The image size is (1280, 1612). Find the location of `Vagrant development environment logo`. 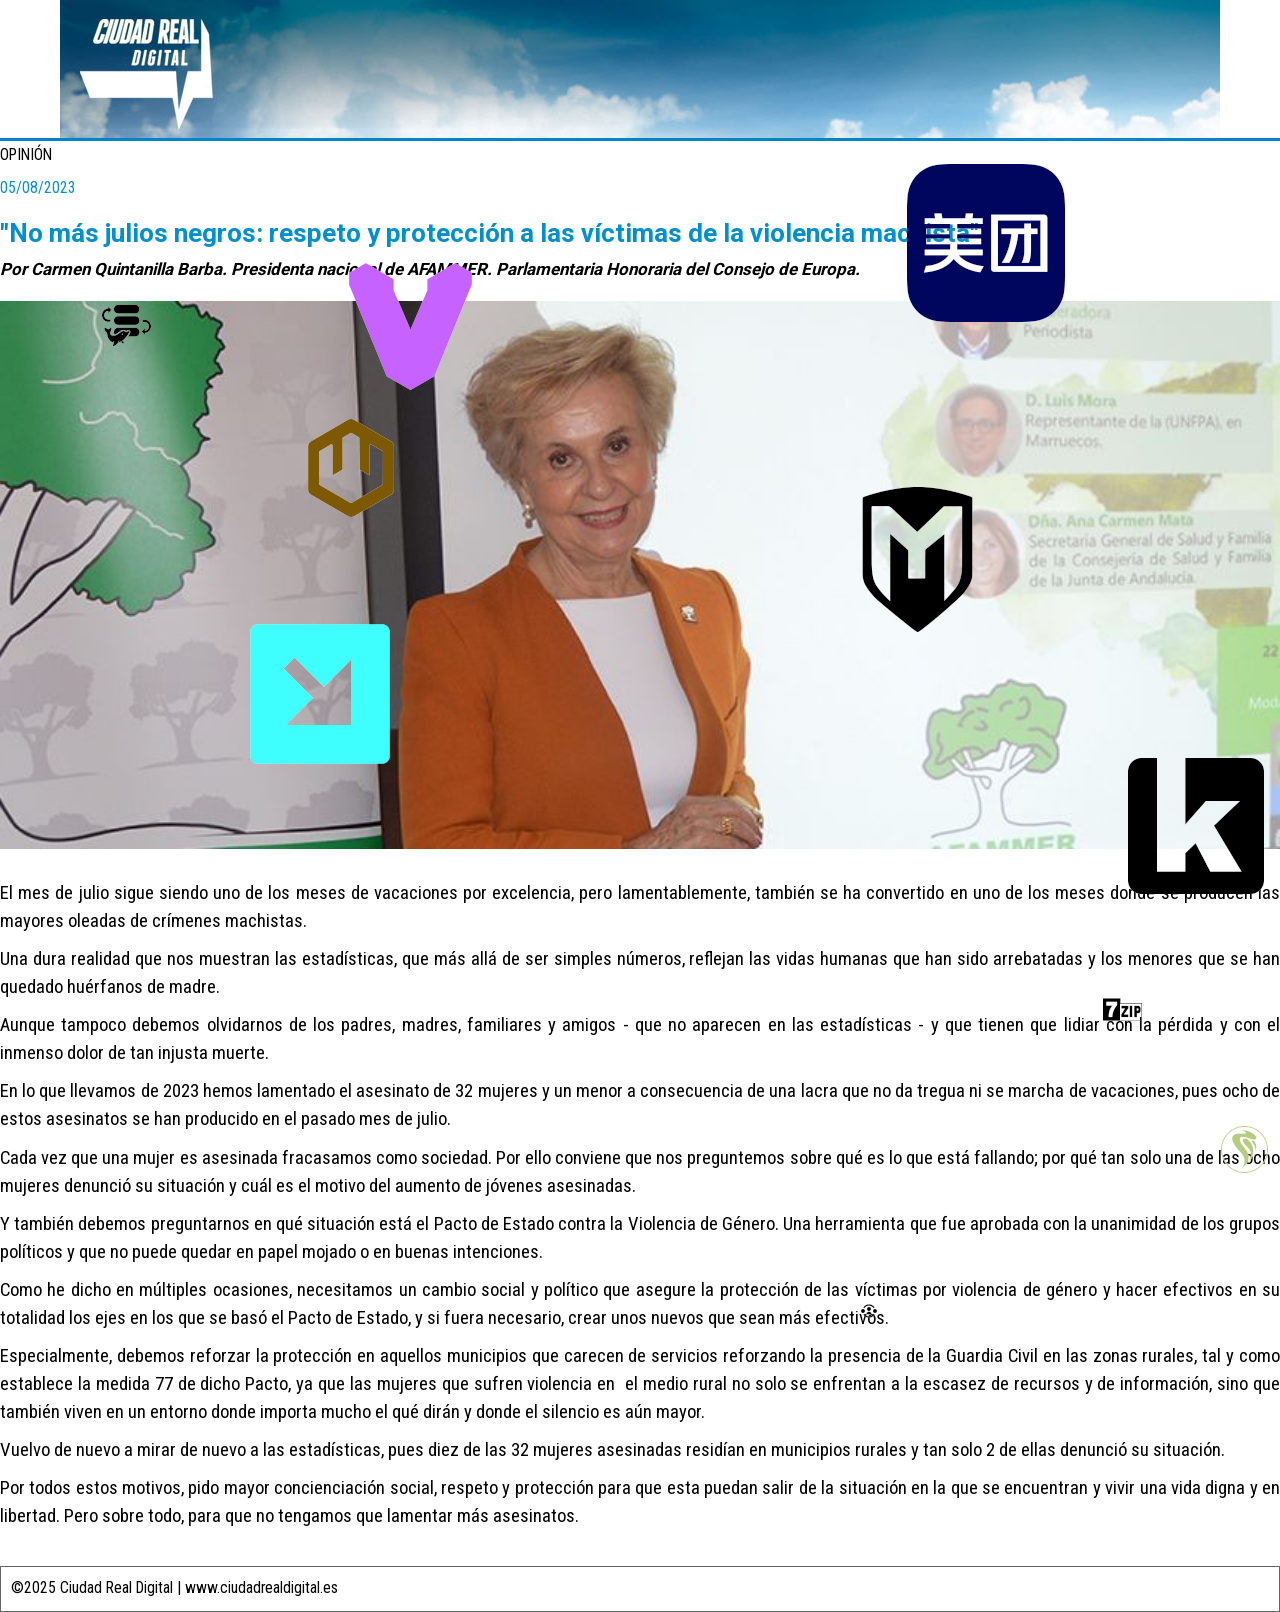

Vagrant development environment logo is located at coordinates (410, 326).